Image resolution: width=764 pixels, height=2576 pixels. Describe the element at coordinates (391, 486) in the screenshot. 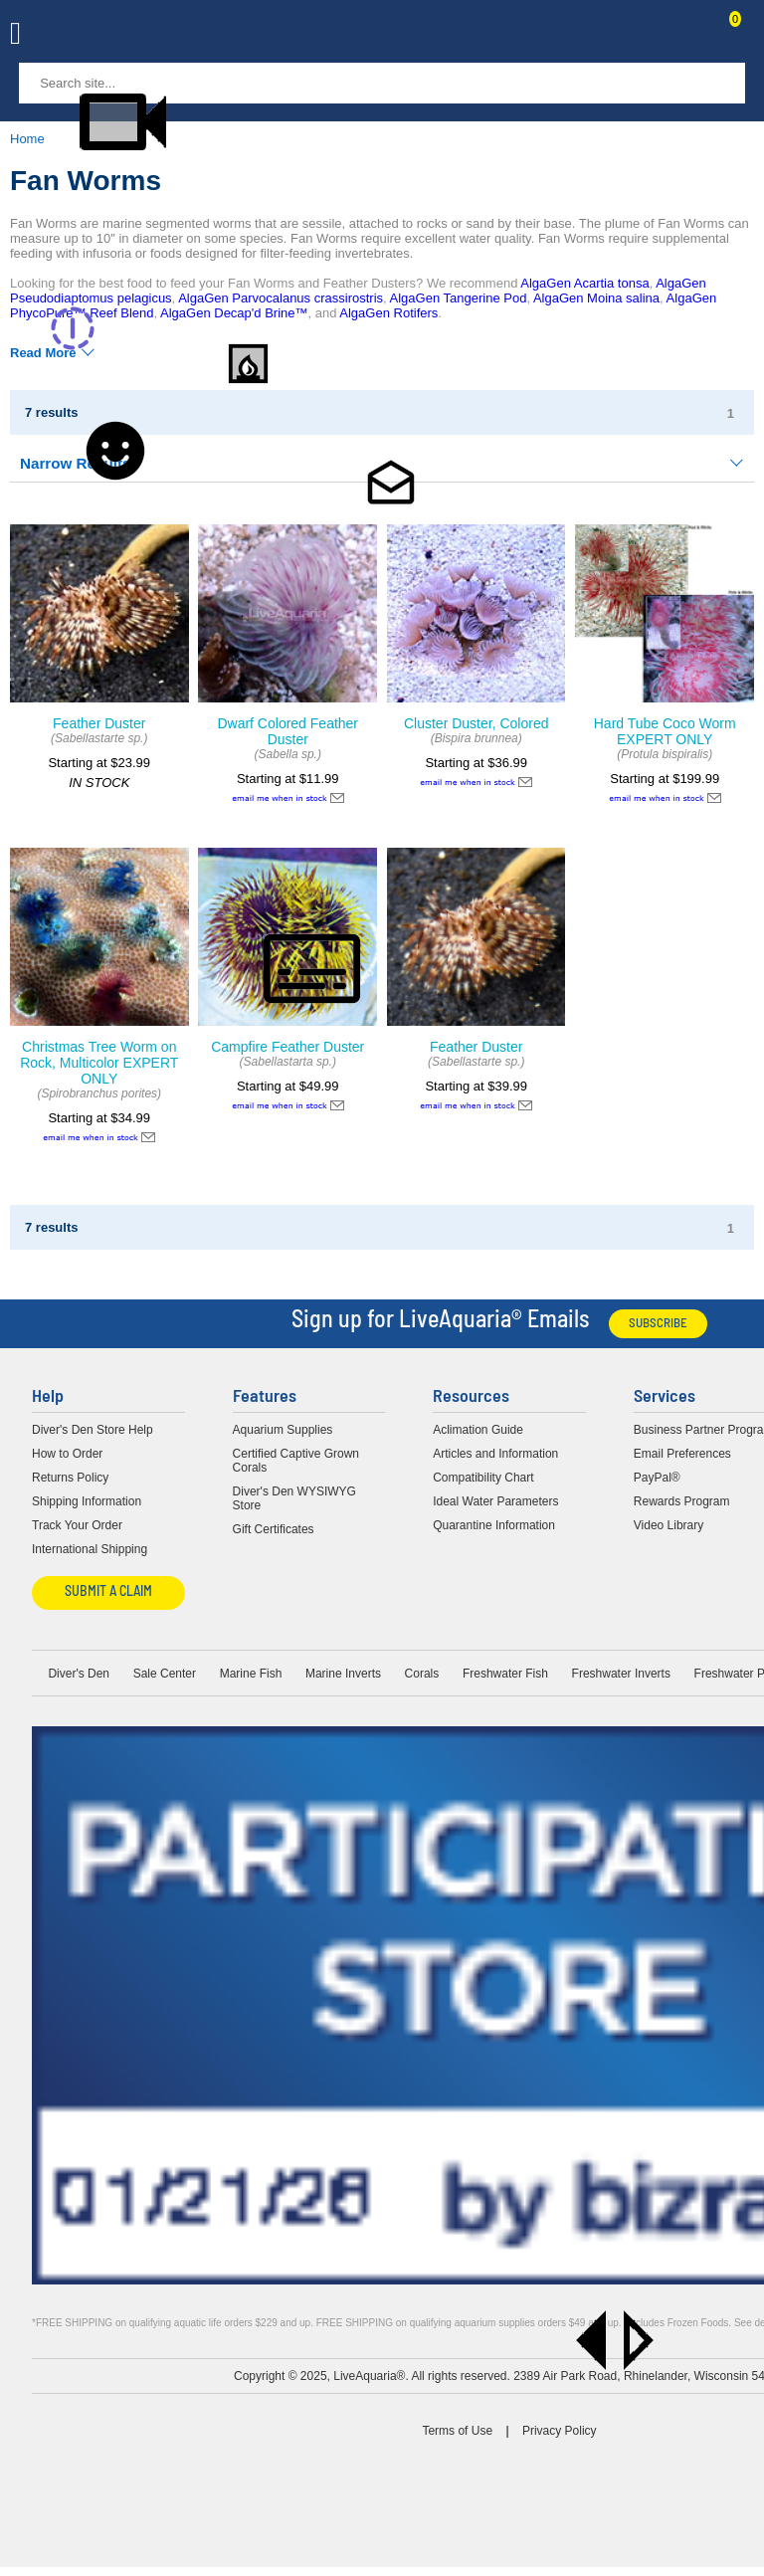

I see `view draft messages` at that location.